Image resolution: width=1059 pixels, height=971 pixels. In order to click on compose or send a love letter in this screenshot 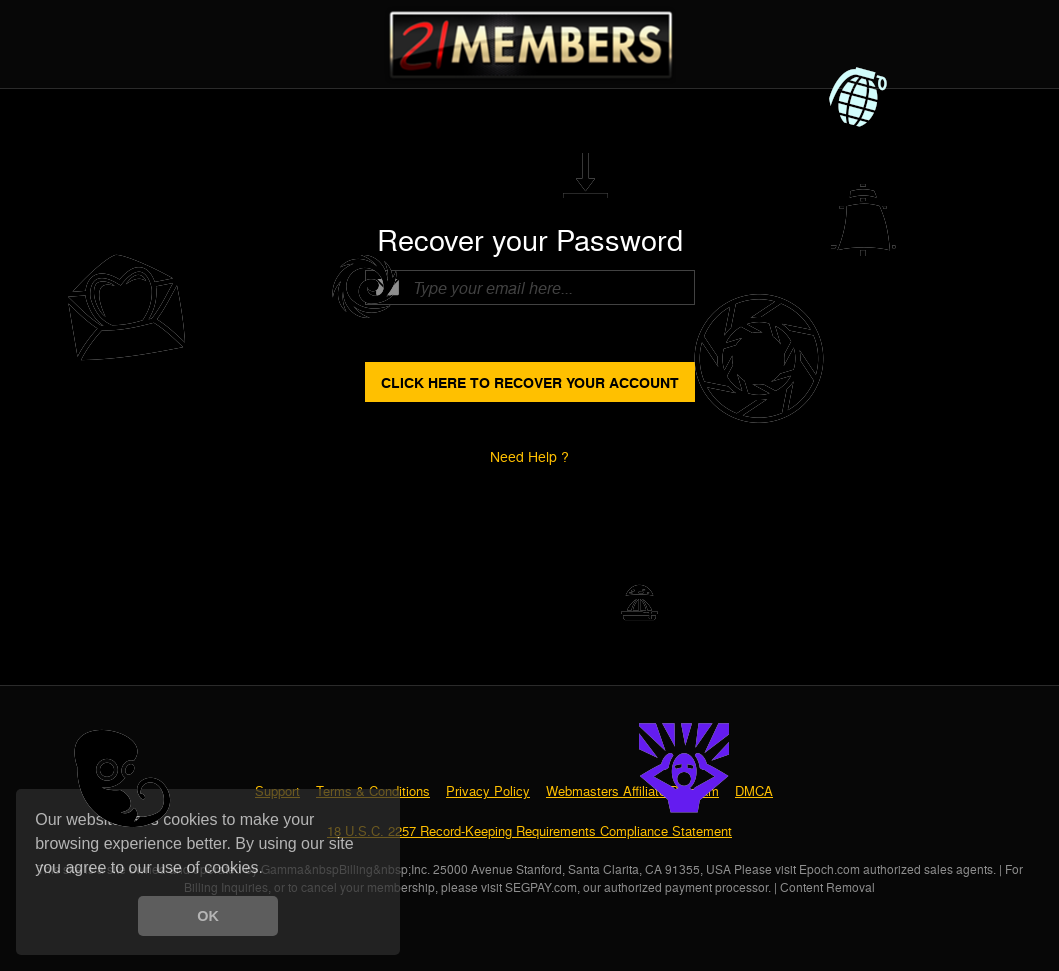, I will do `click(126, 307)`.